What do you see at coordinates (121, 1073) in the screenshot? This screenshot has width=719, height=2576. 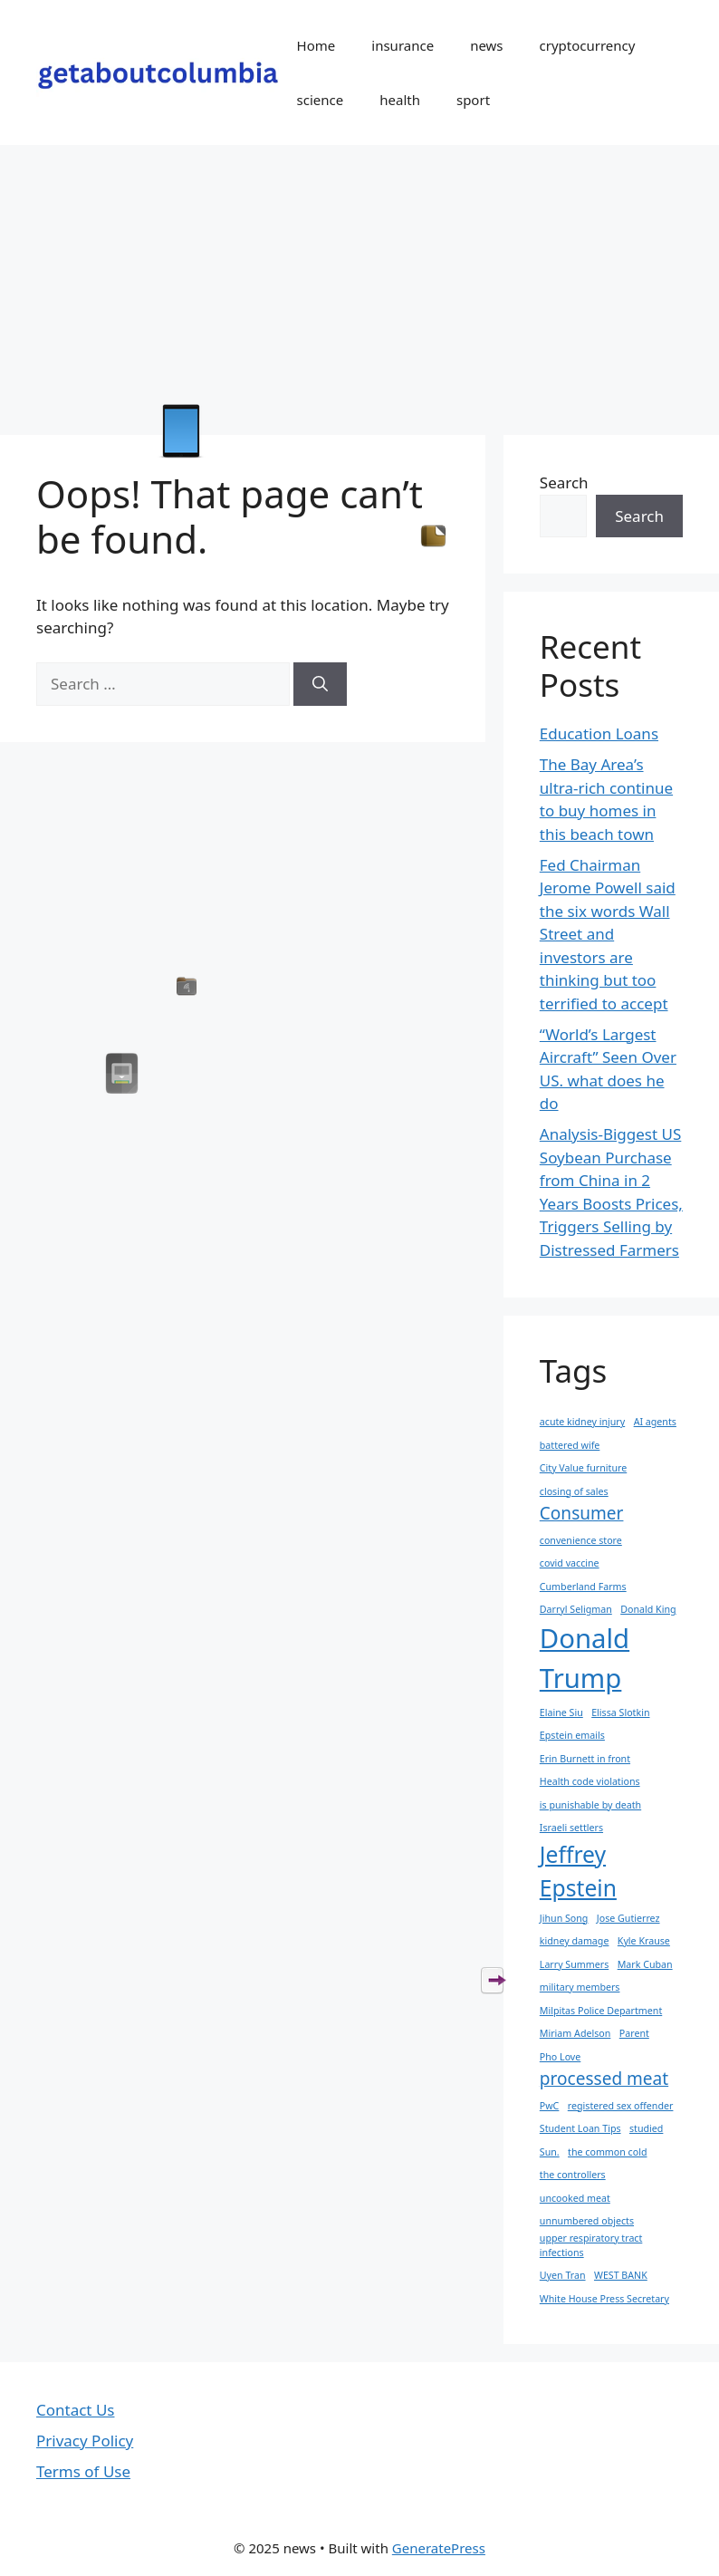 I see `a sega genesis 32x rom file` at bounding box center [121, 1073].